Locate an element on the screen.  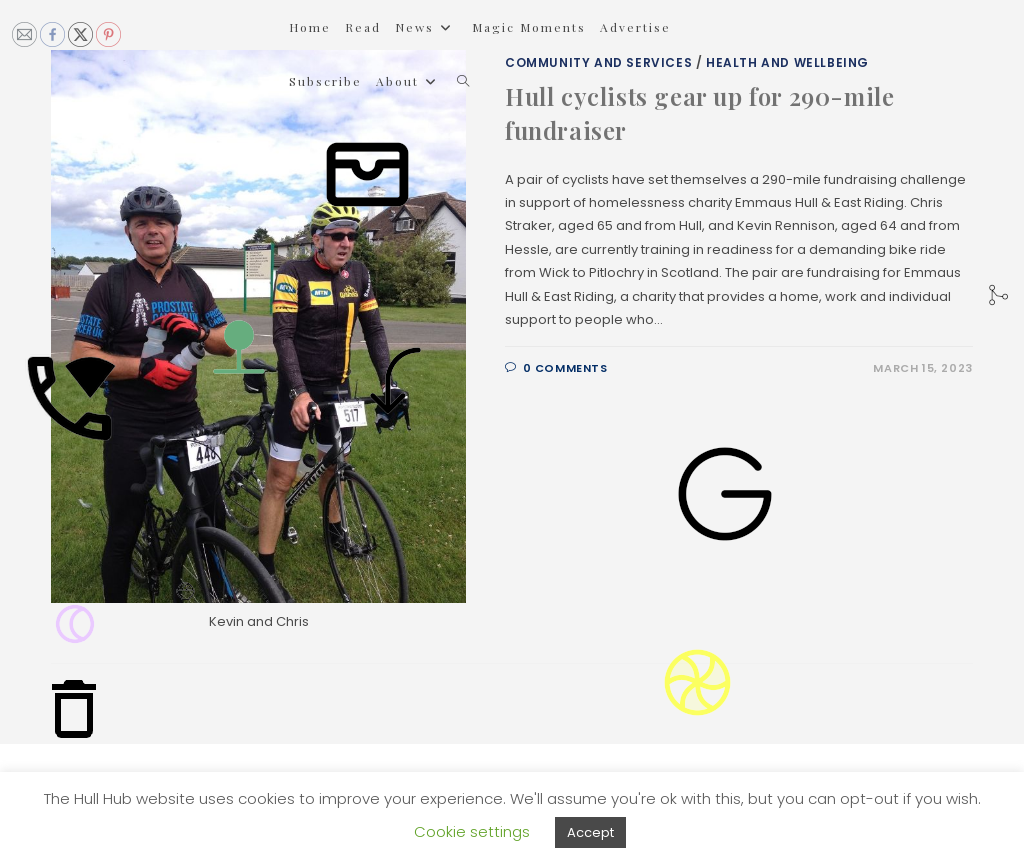
sign in with Google is located at coordinates (725, 494).